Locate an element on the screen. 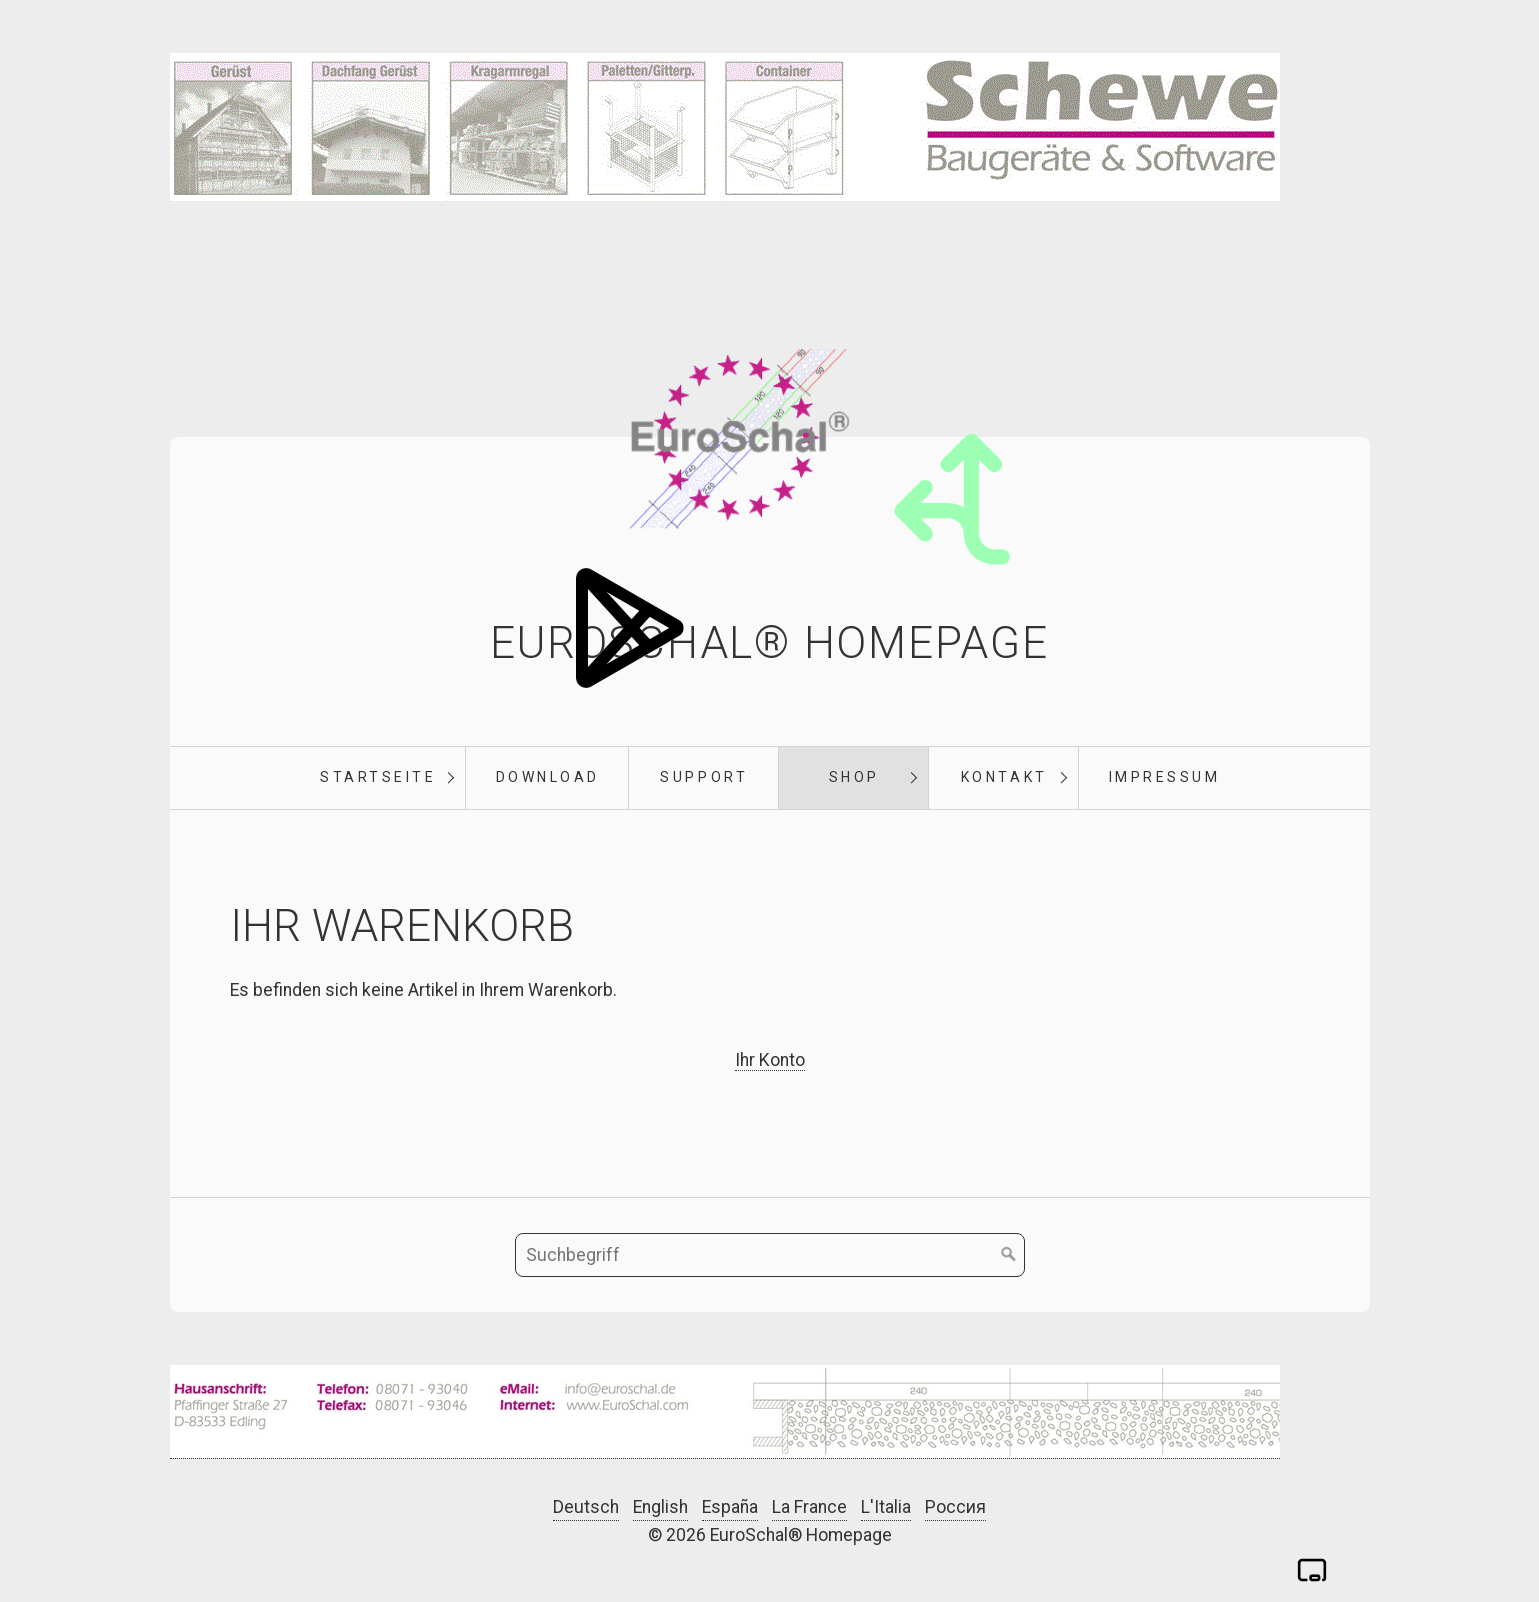 Image resolution: width=1539 pixels, height=1602 pixels. open whiteboard or presentation mode is located at coordinates (1312, 1570).